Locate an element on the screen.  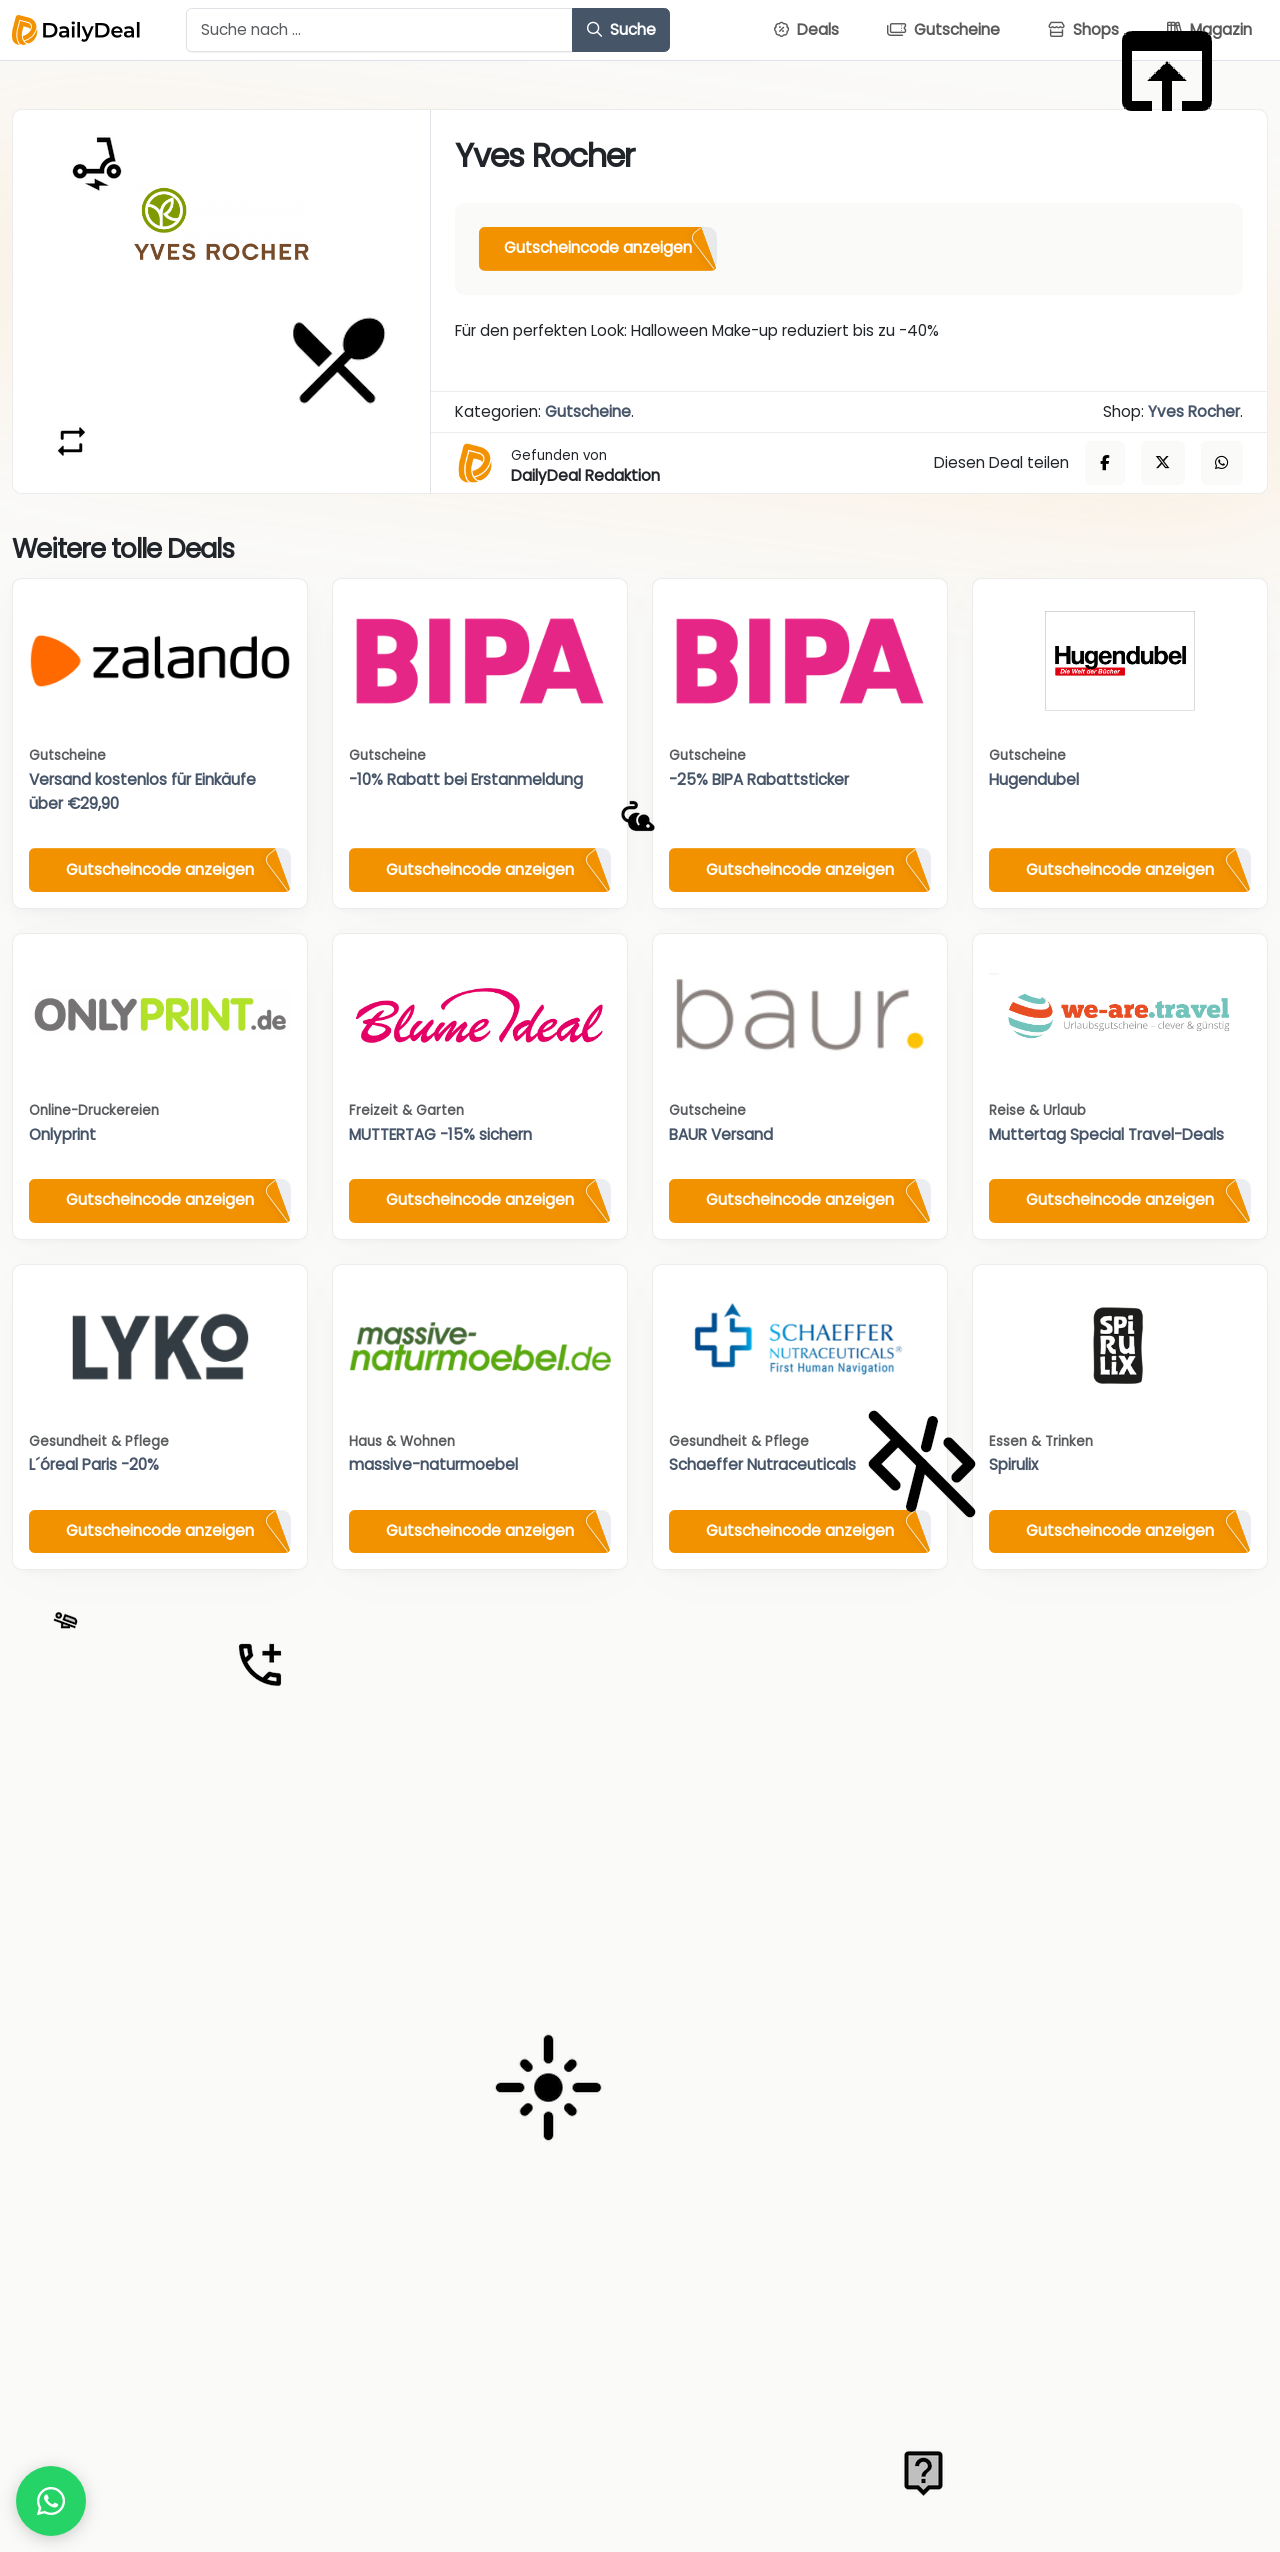
adjust screen brightness is located at coordinates (548, 2087).